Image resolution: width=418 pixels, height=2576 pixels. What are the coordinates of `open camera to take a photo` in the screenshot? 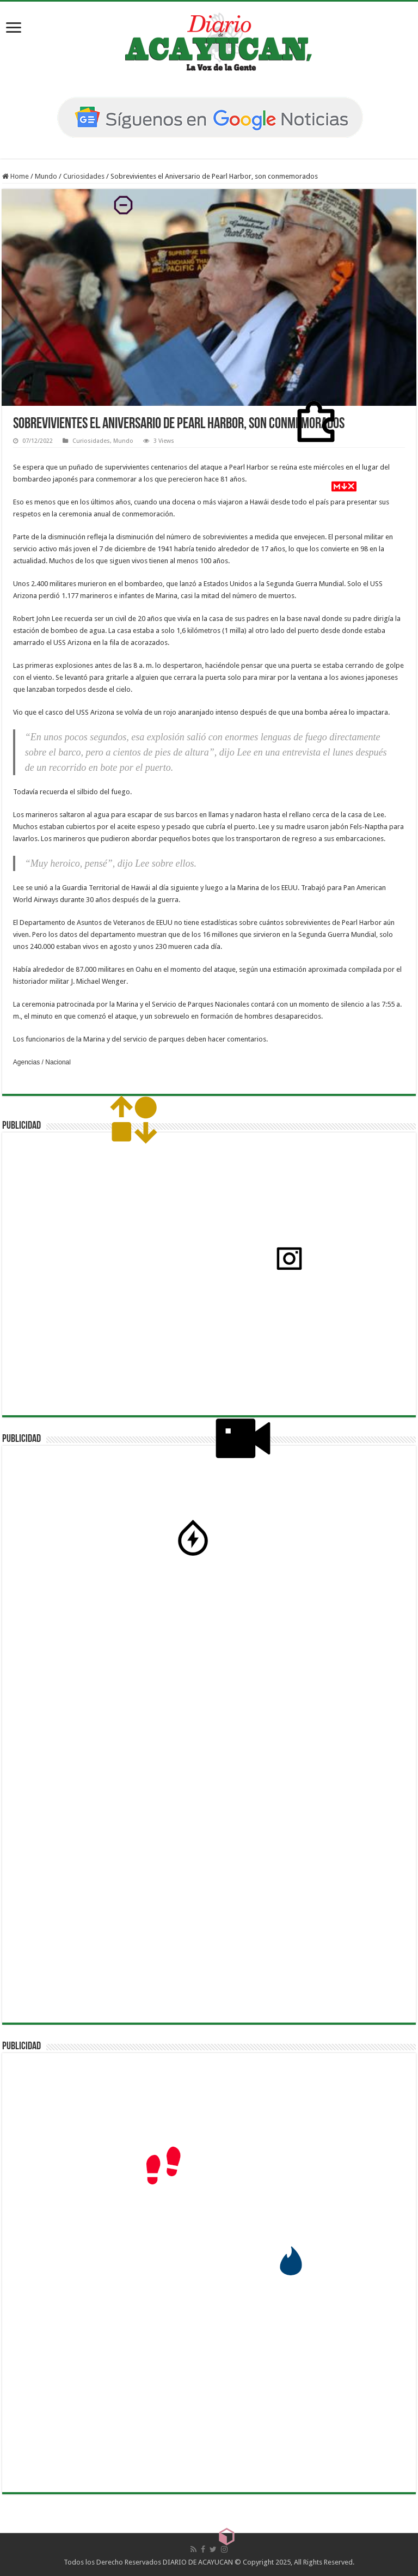 It's located at (289, 1258).